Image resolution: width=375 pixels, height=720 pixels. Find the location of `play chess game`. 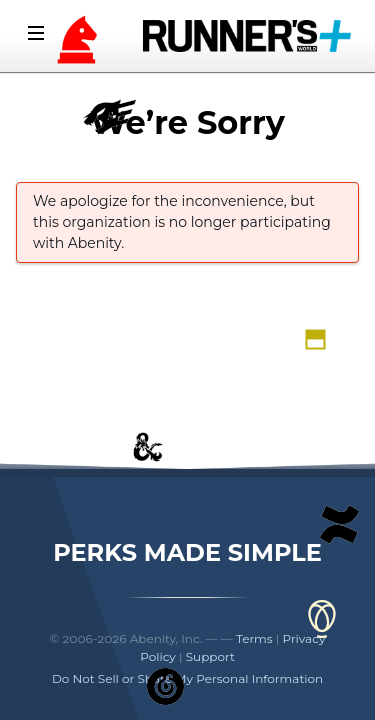

play chess game is located at coordinates (77, 41).